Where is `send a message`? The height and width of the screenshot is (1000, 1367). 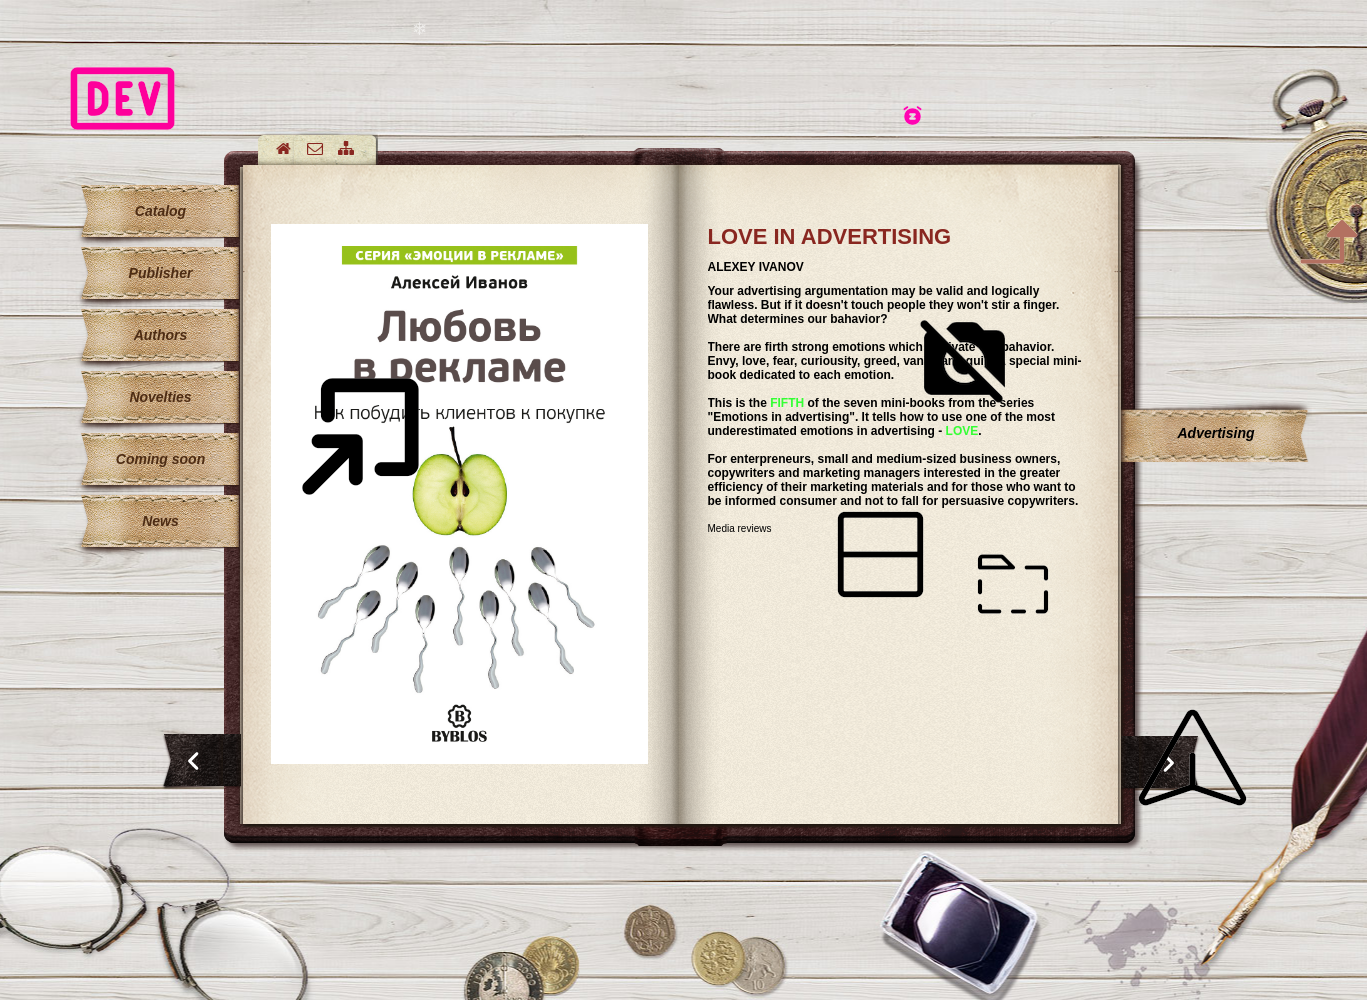
send a message is located at coordinates (1192, 759).